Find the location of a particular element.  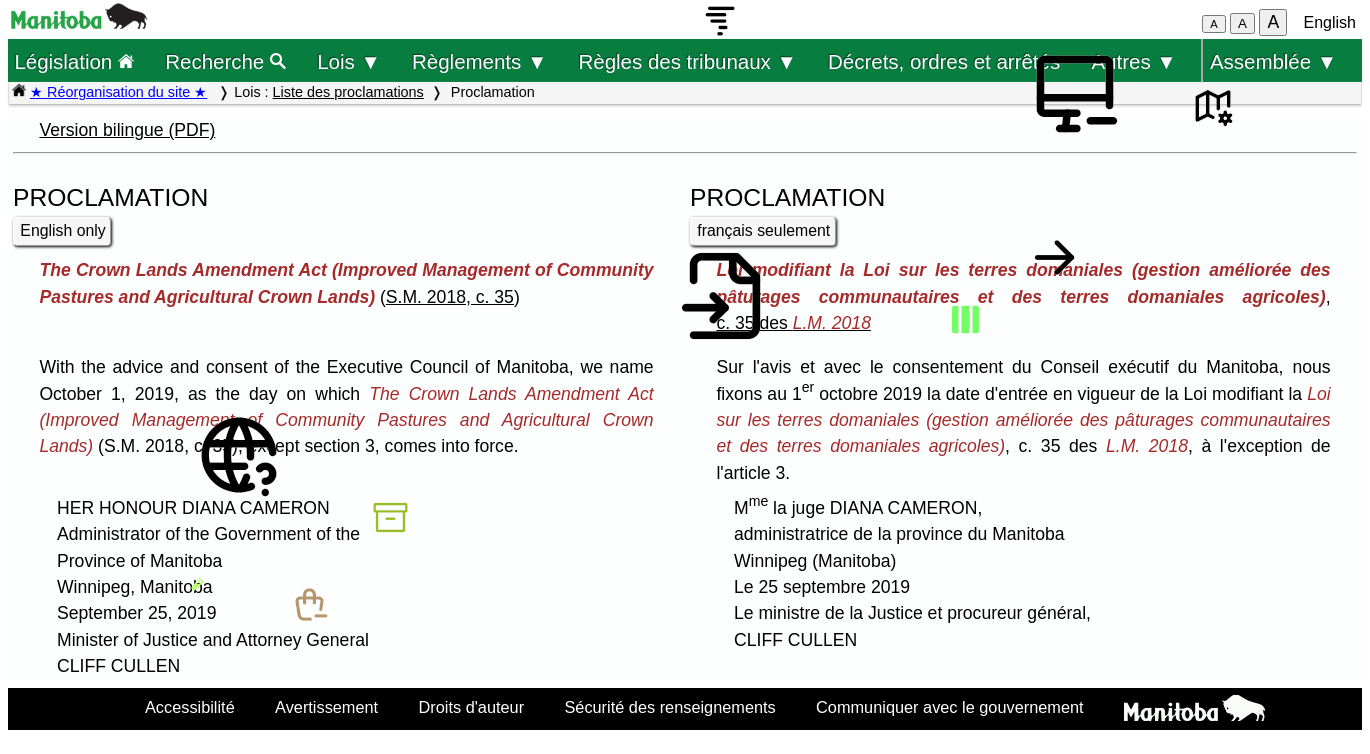

indicates severe weather alert or tornado warning is located at coordinates (719, 20).